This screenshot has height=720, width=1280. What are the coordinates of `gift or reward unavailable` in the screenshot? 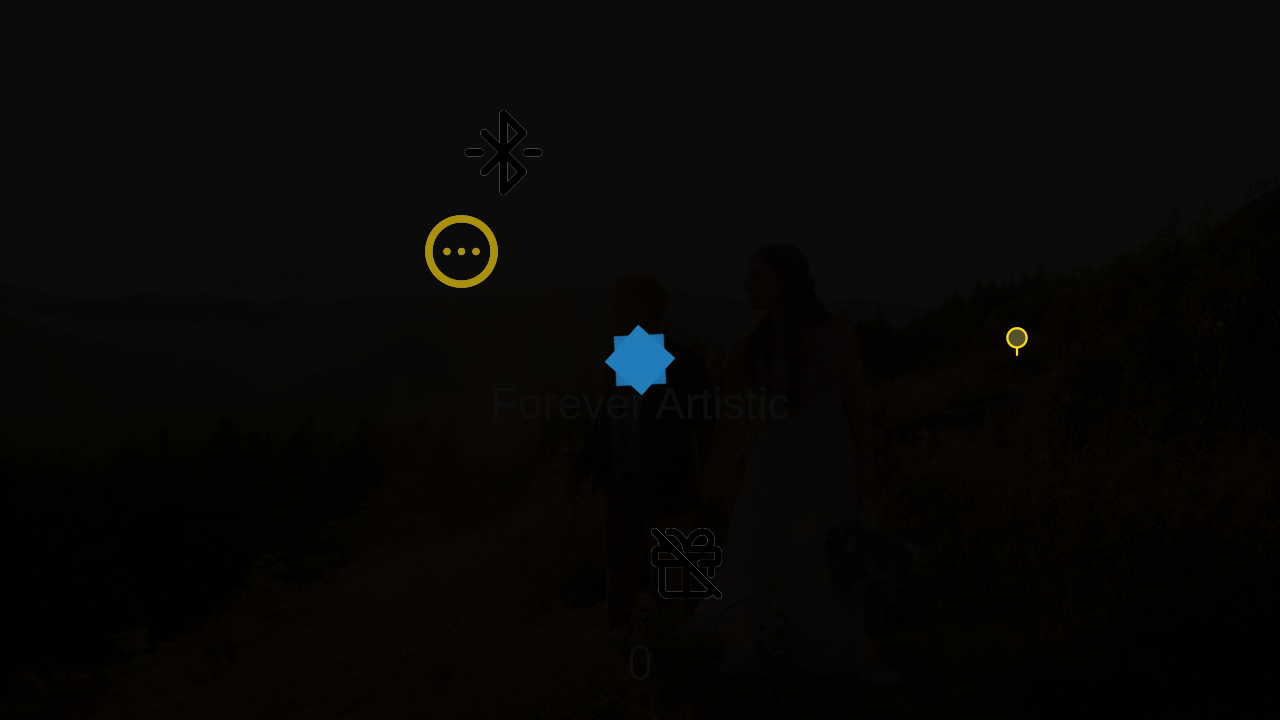 It's located at (686, 563).